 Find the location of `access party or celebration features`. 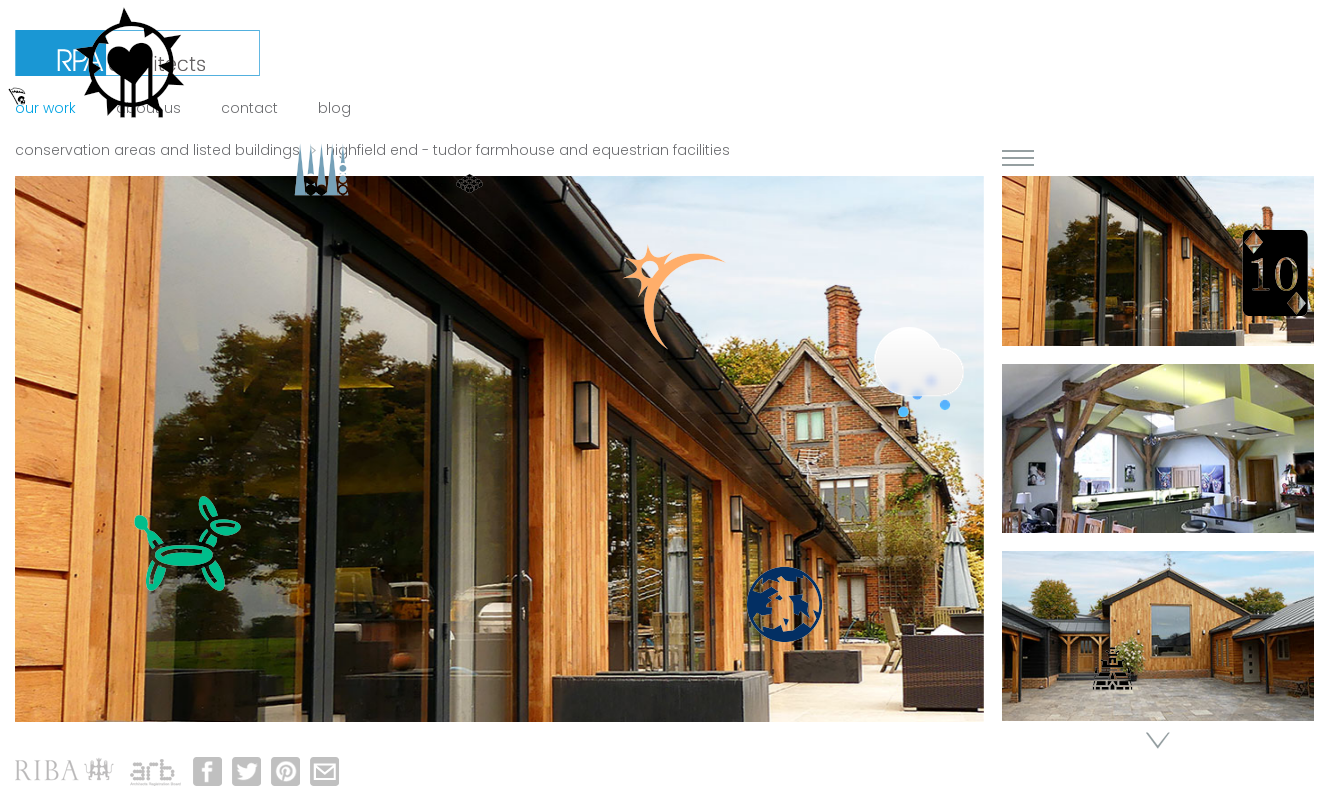

access party or celebration features is located at coordinates (187, 543).